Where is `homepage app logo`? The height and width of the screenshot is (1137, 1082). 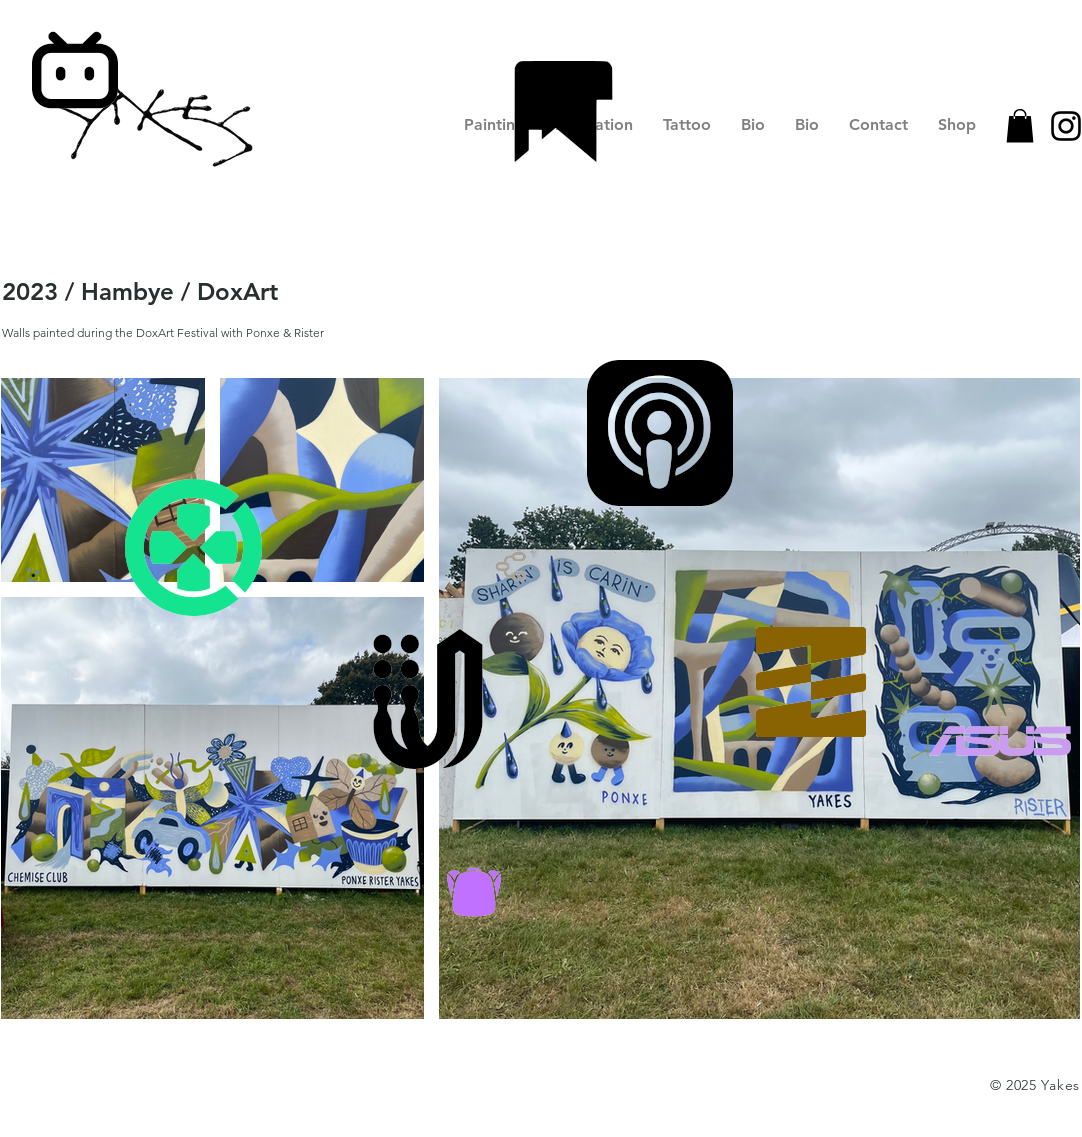 homepage app logo is located at coordinates (563, 111).